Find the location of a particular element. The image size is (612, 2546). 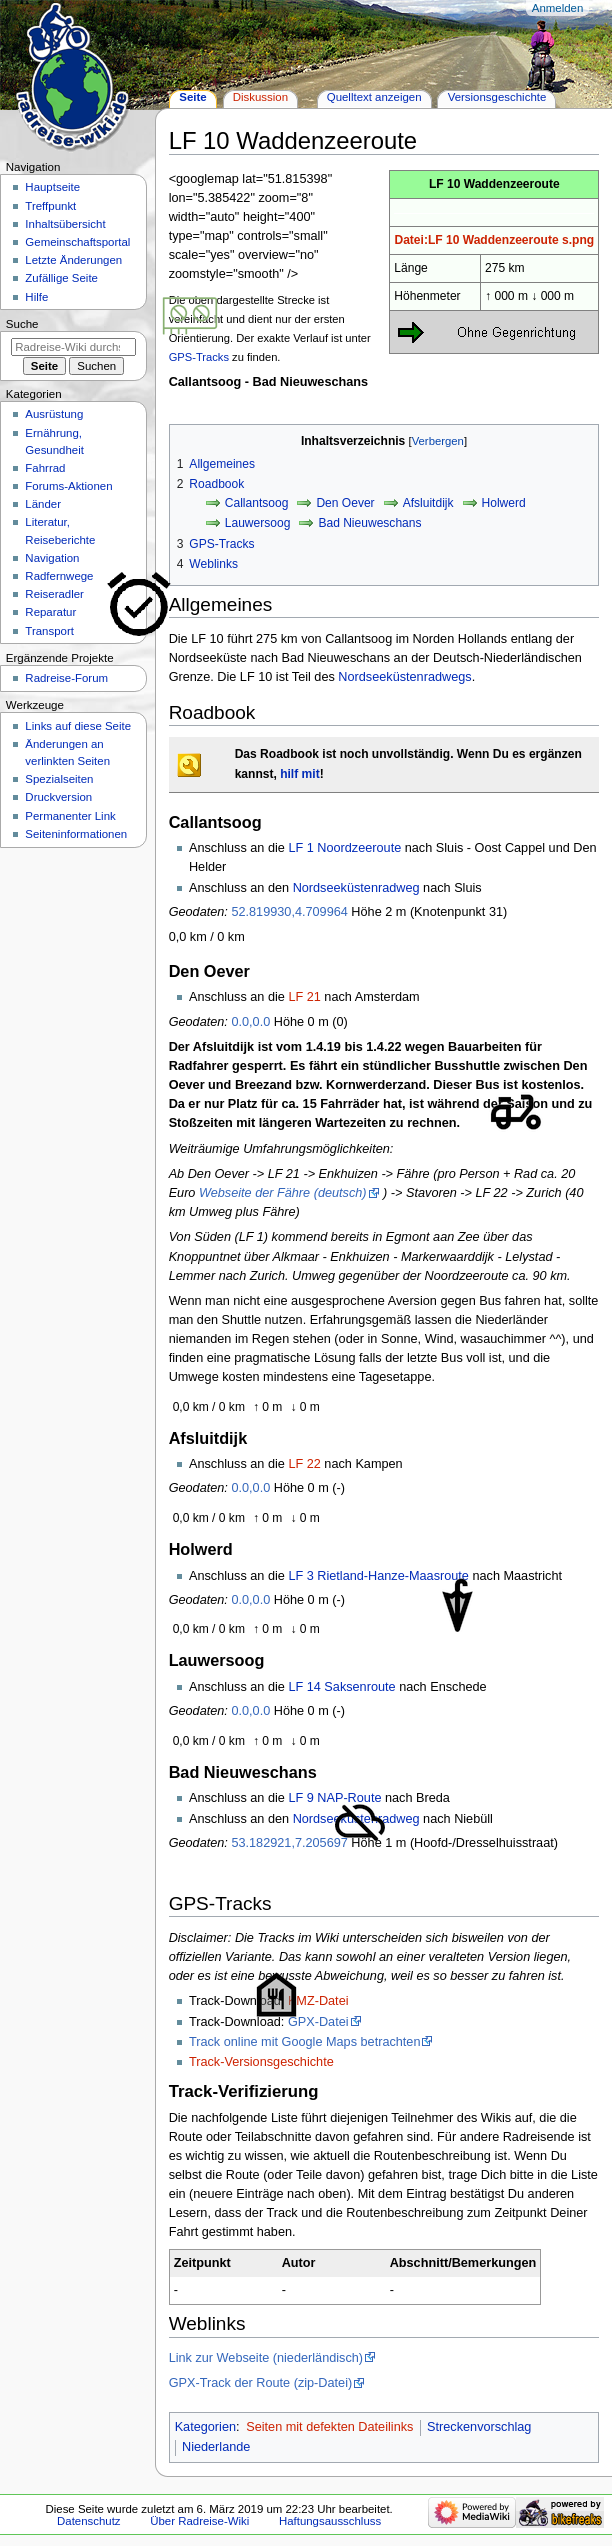

find nearby food banks or food assistance locations is located at coordinates (276, 1994).